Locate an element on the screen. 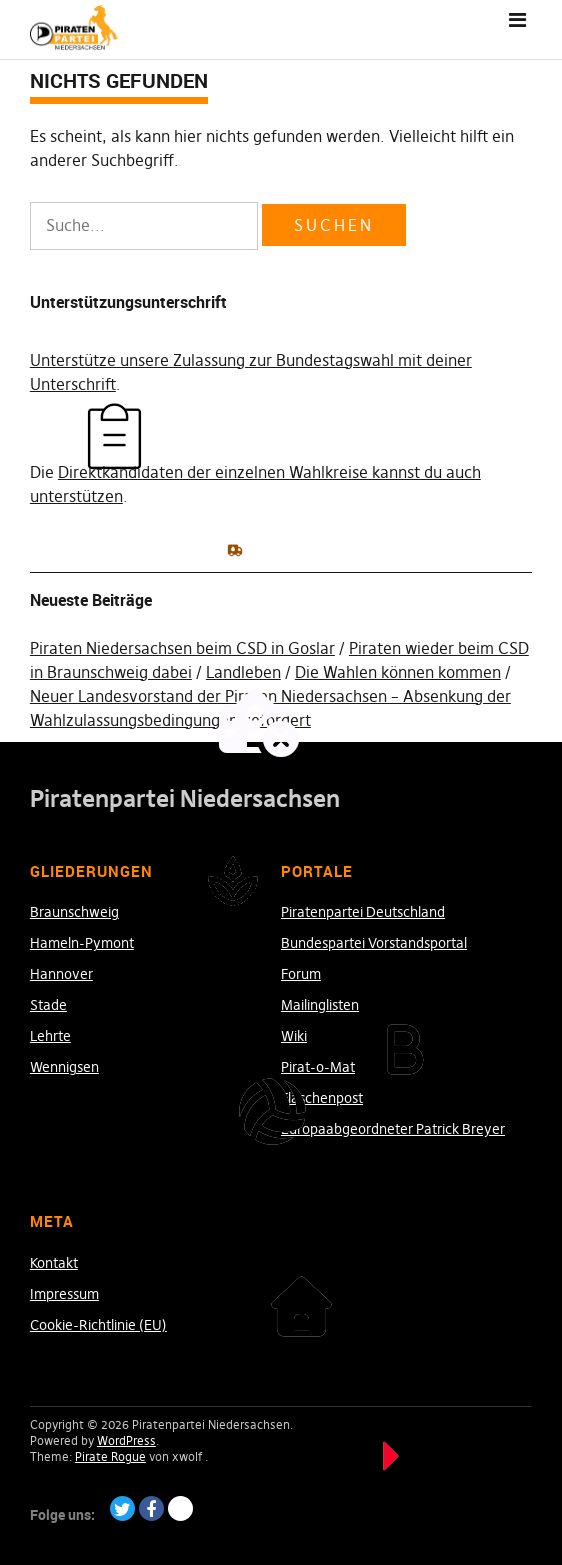  volleyball sports category or activity is located at coordinates (272, 1111).